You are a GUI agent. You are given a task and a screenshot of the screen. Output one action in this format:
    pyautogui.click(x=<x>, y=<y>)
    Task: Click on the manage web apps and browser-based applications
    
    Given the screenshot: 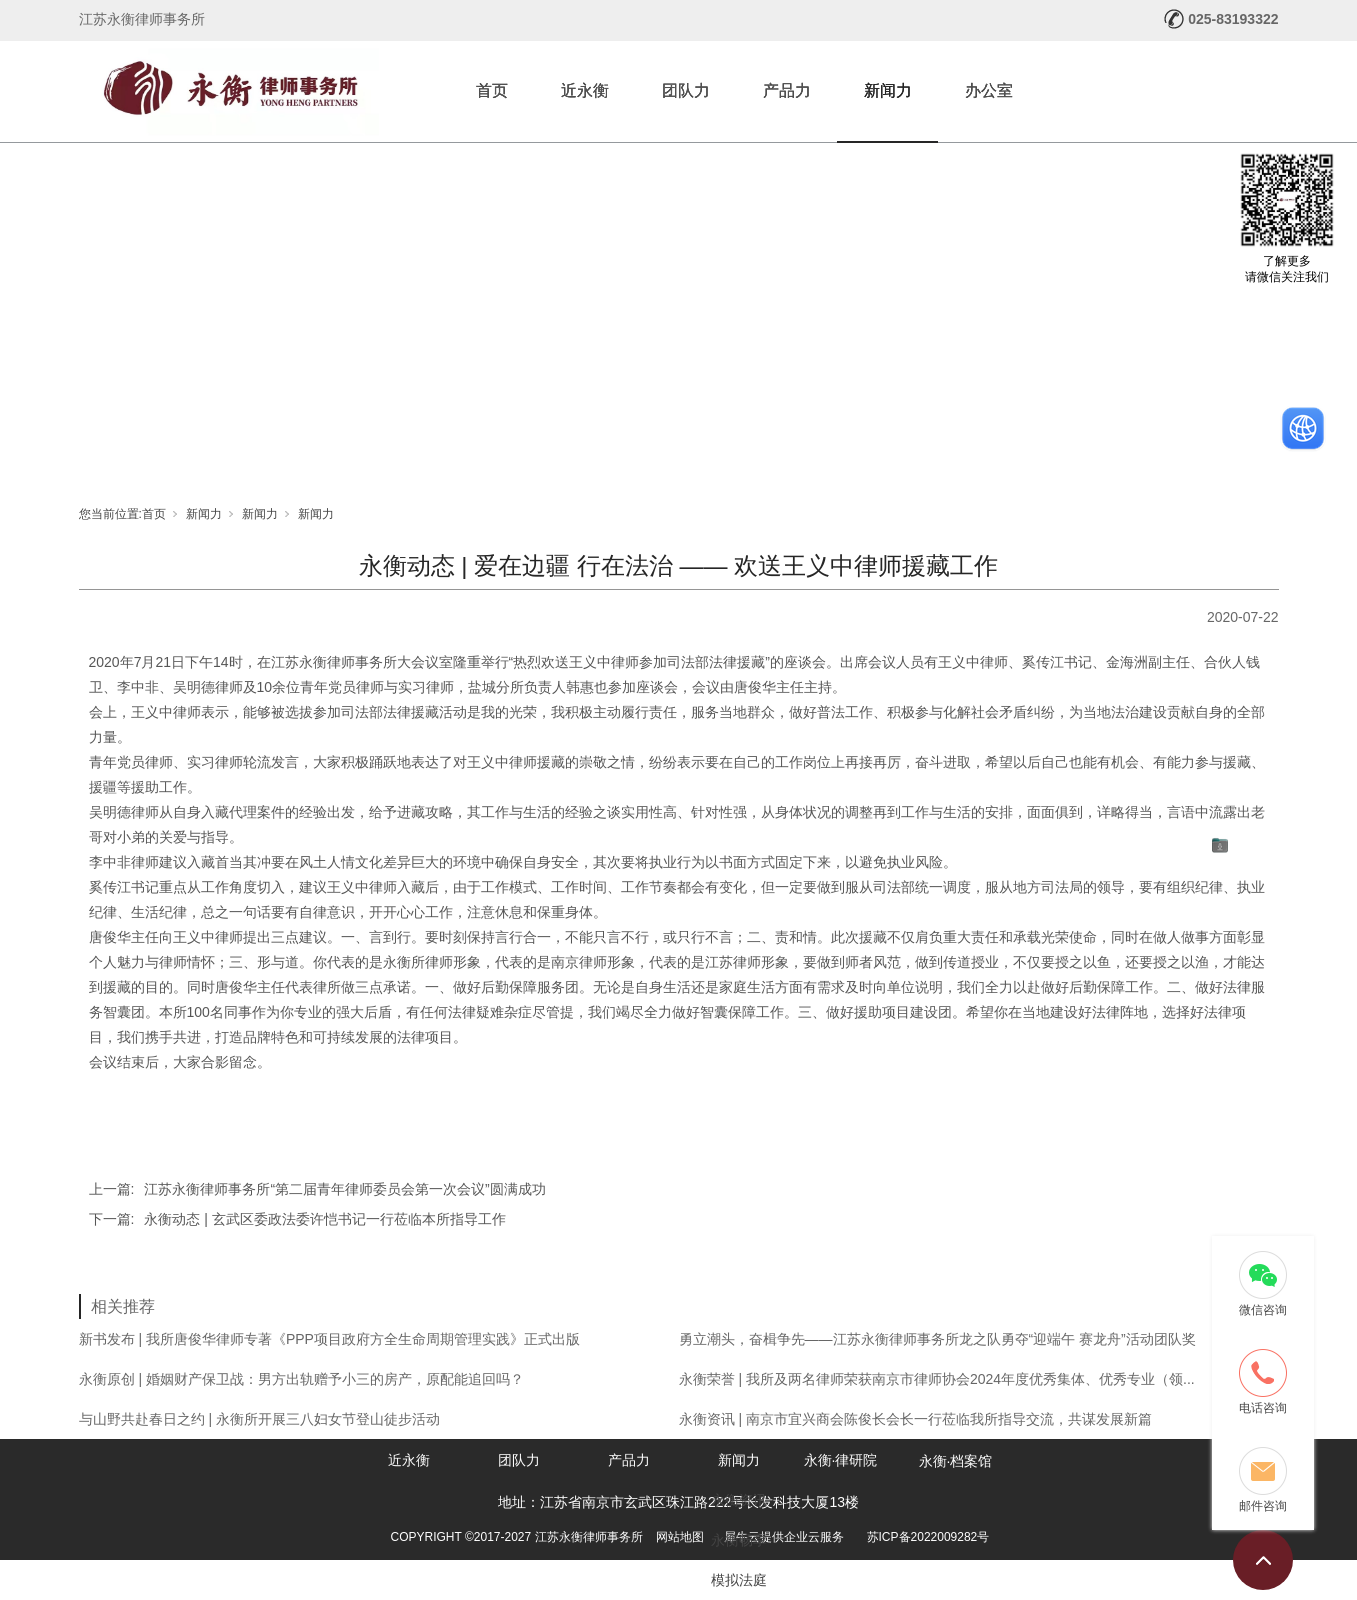 What is the action you would take?
    pyautogui.click(x=1303, y=429)
    